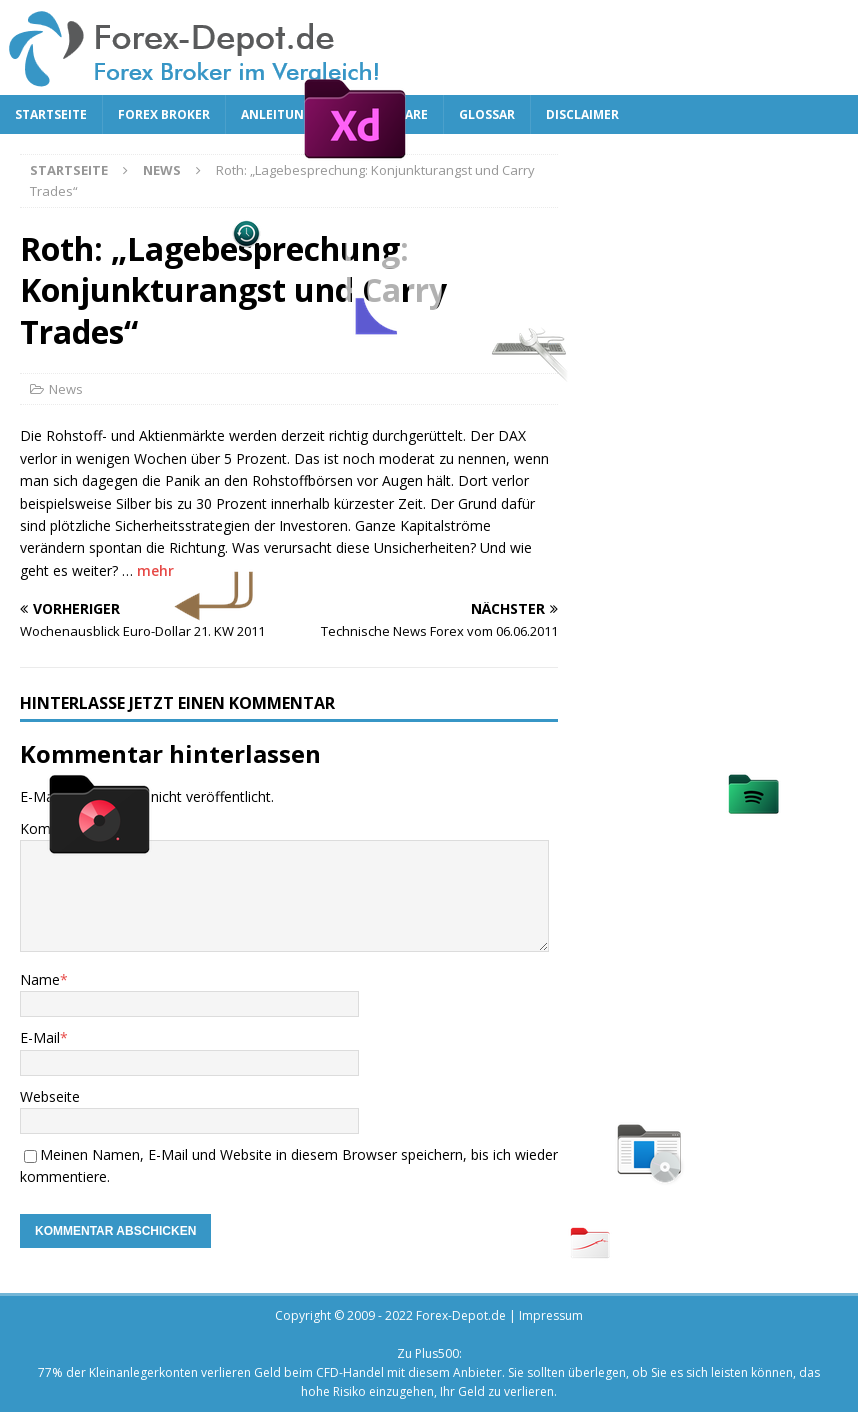 Image resolution: width=858 pixels, height=1412 pixels. Describe the element at coordinates (649, 1151) in the screenshot. I see `open folder containing program executables` at that location.